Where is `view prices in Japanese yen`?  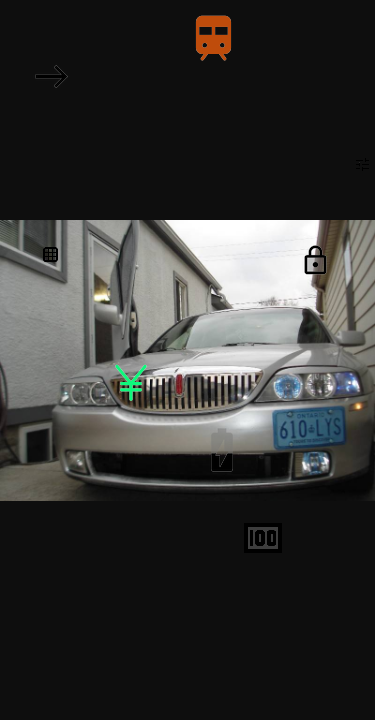 view prices in Japanese yen is located at coordinates (131, 382).